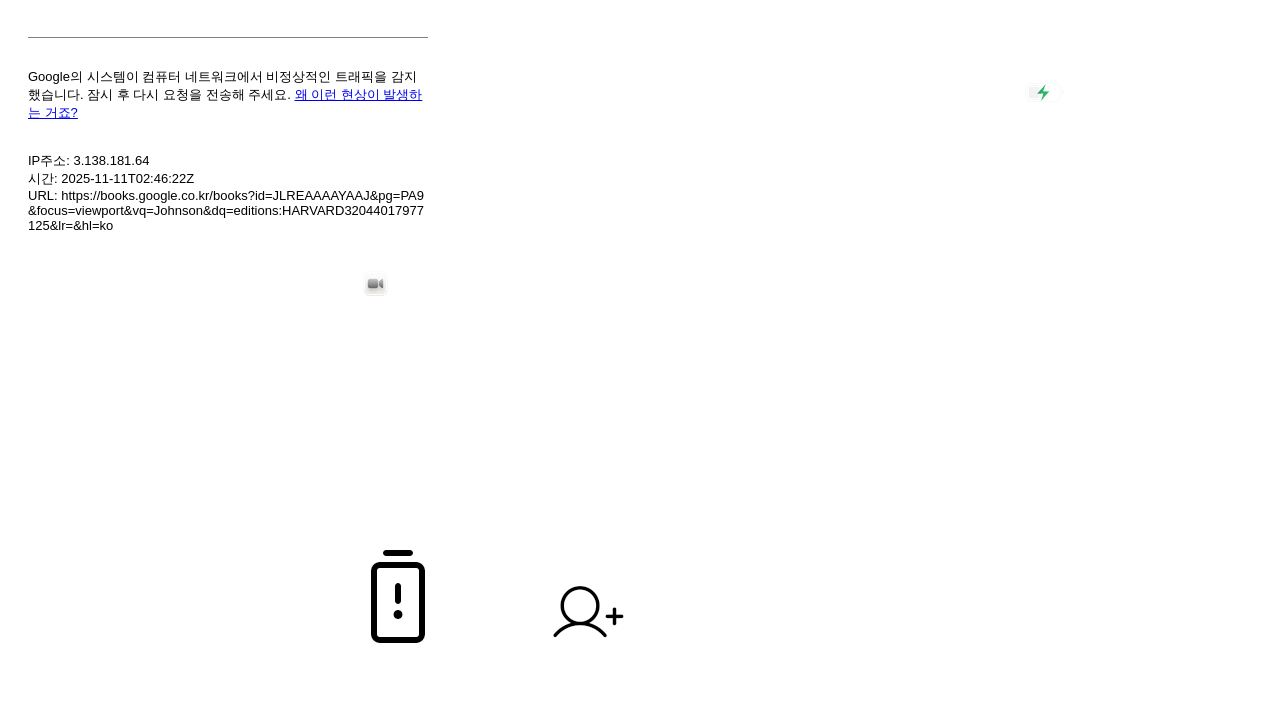 The image size is (1280, 720). What do you see at coordinates (375, 283) in the screenshot?
I see `open camera or start video recording` at bounding box center [375, 283].